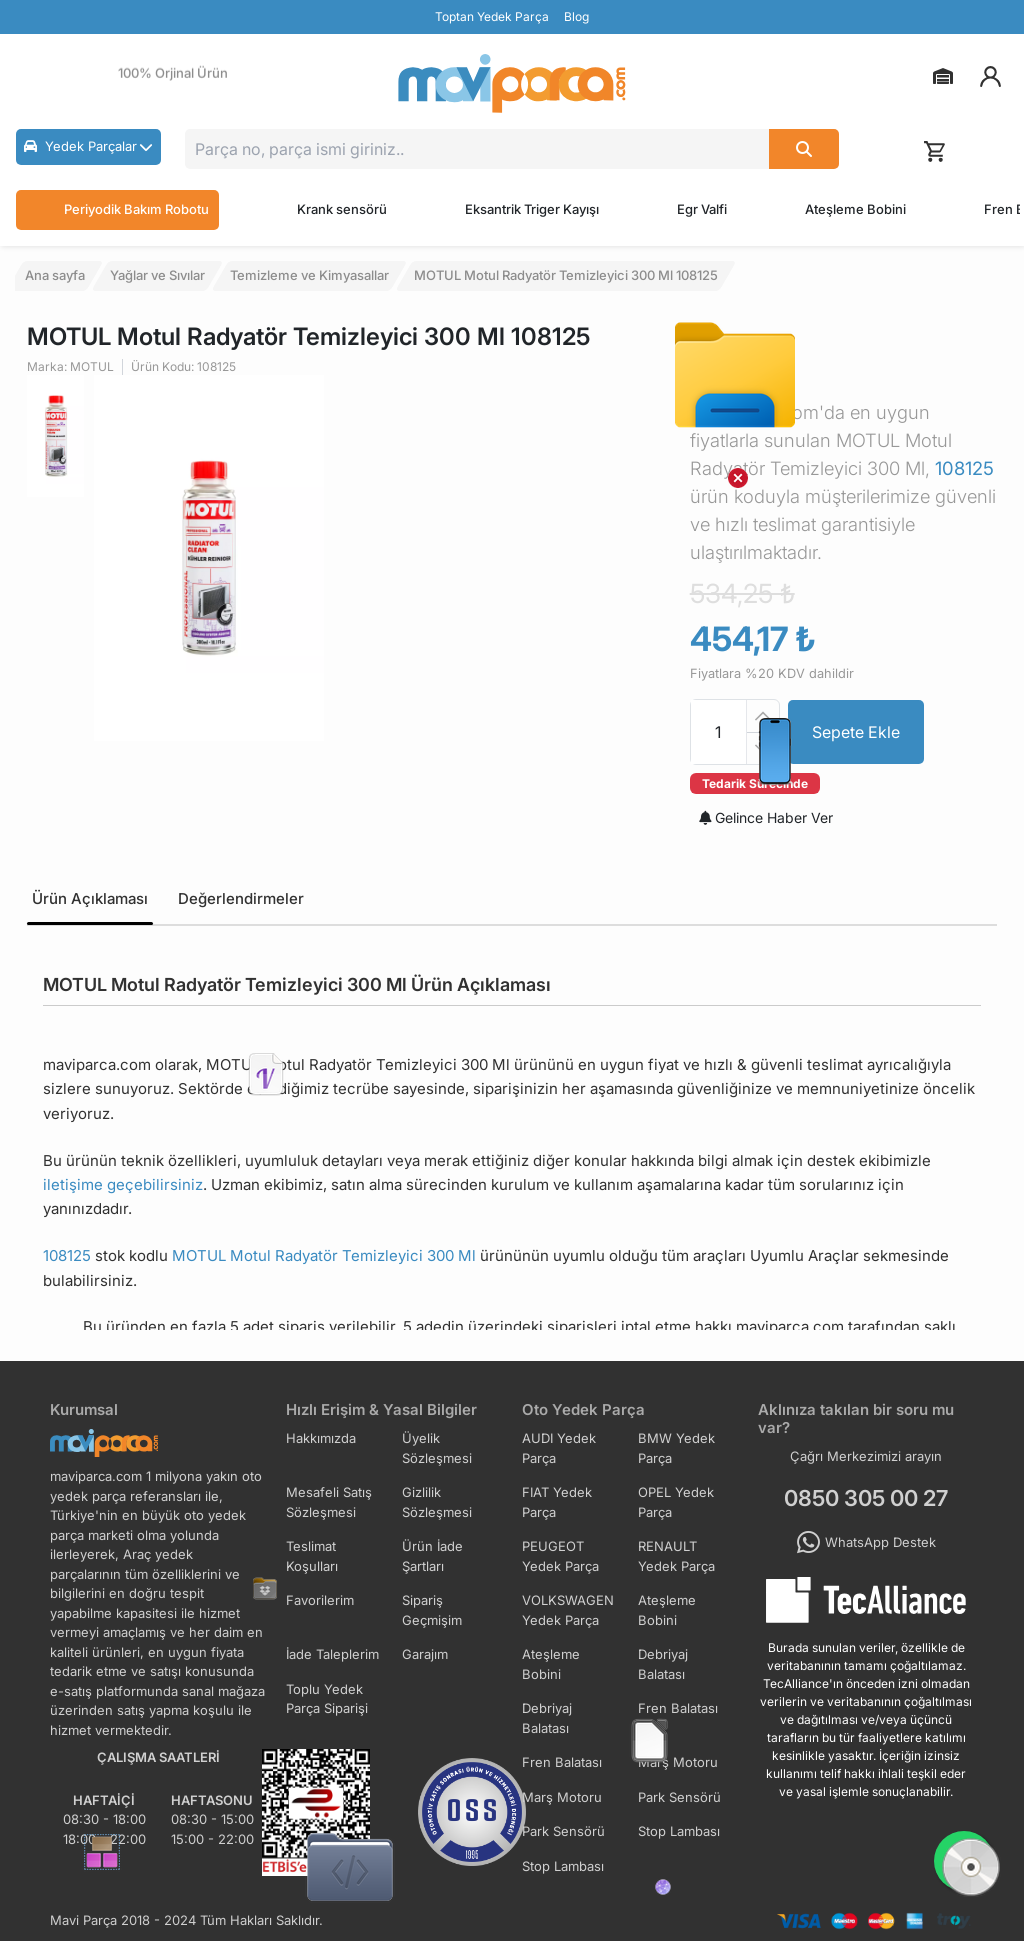  I want to click on open file explorer, so click(735, 373).